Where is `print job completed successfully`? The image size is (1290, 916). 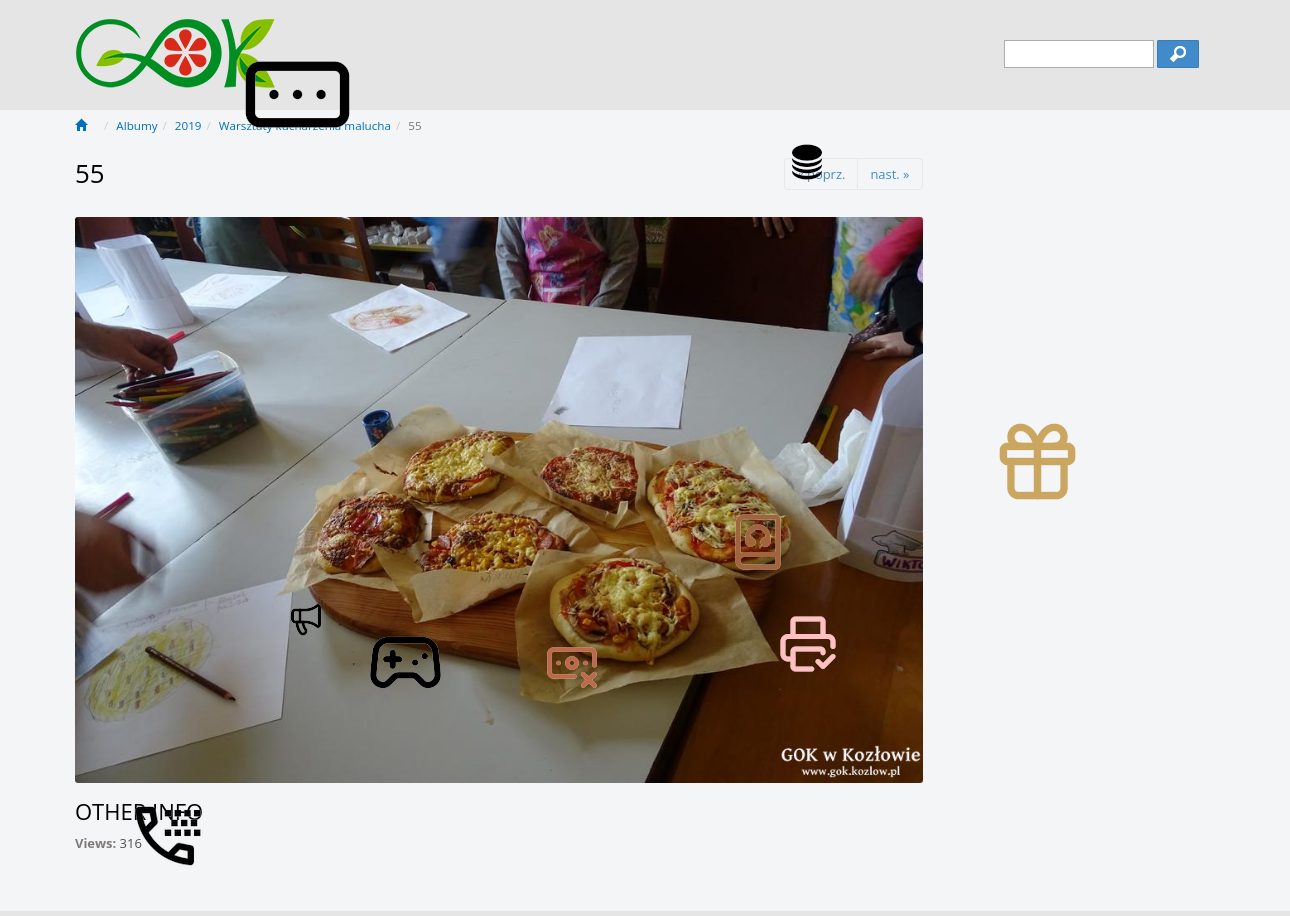 print job completed successfully is located at coordinates (808, 644).